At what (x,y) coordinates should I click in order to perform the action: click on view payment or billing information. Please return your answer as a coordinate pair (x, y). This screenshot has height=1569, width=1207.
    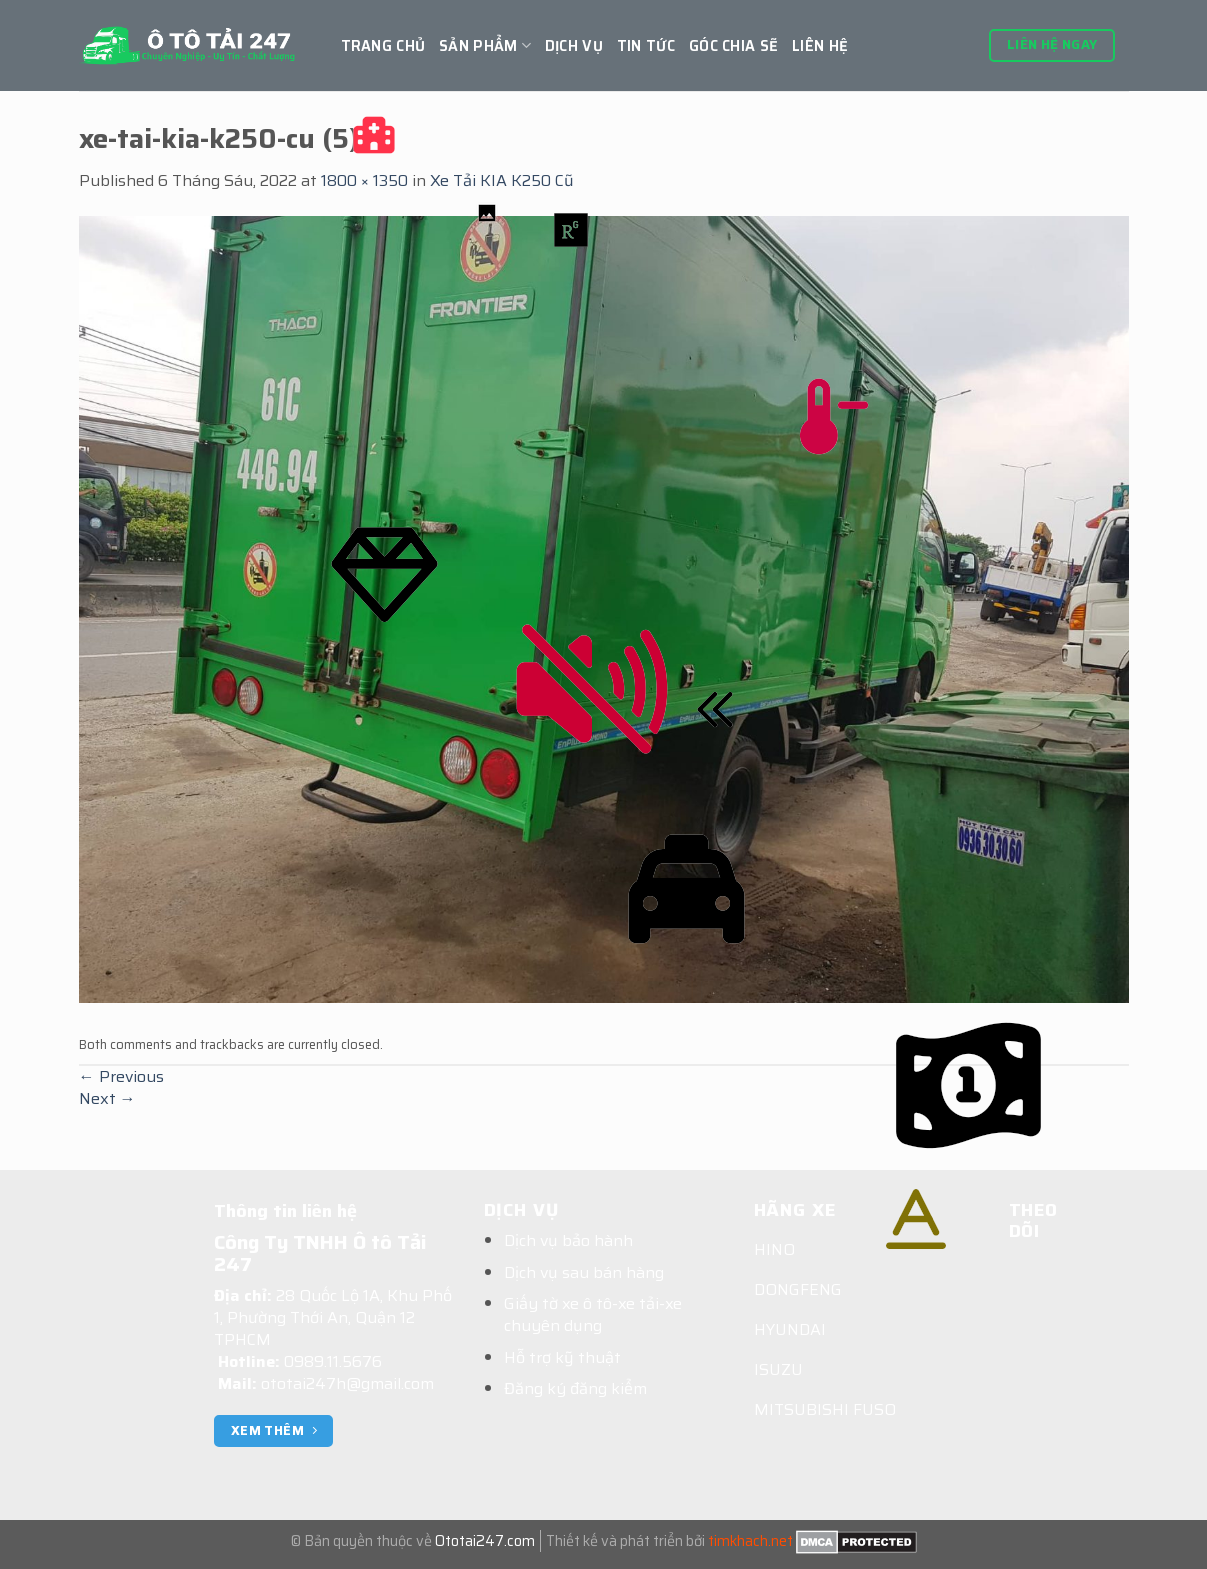
    Looking at the image, I should click on (968, 1085).